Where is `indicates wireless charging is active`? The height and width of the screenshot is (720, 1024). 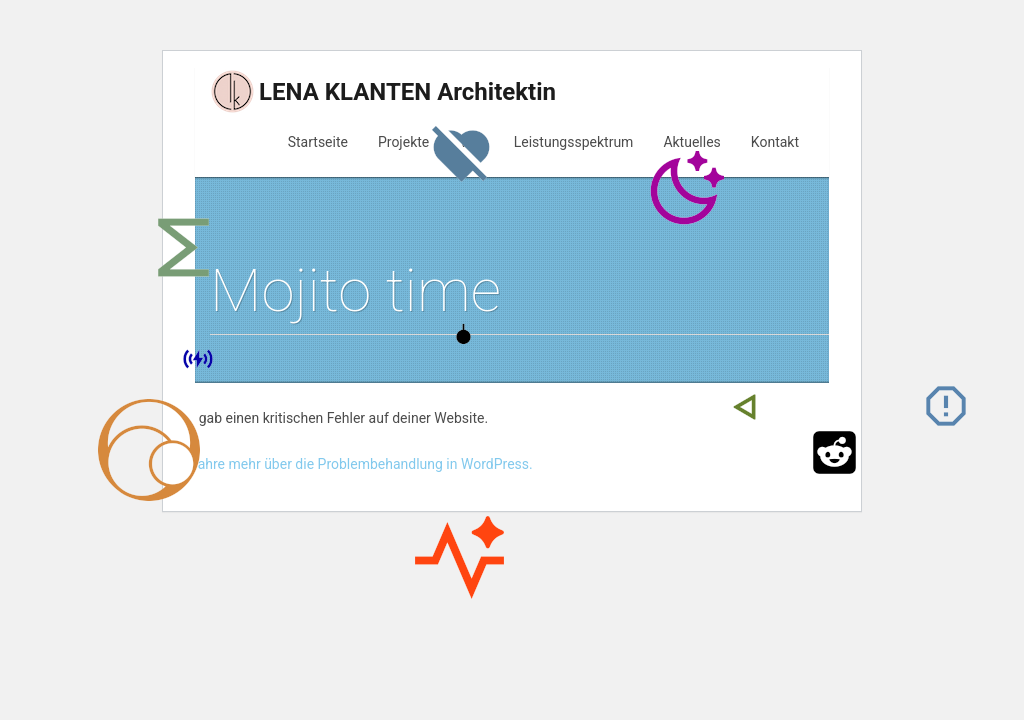
indicates wireless charging is active is located at coordinates (198, 359).